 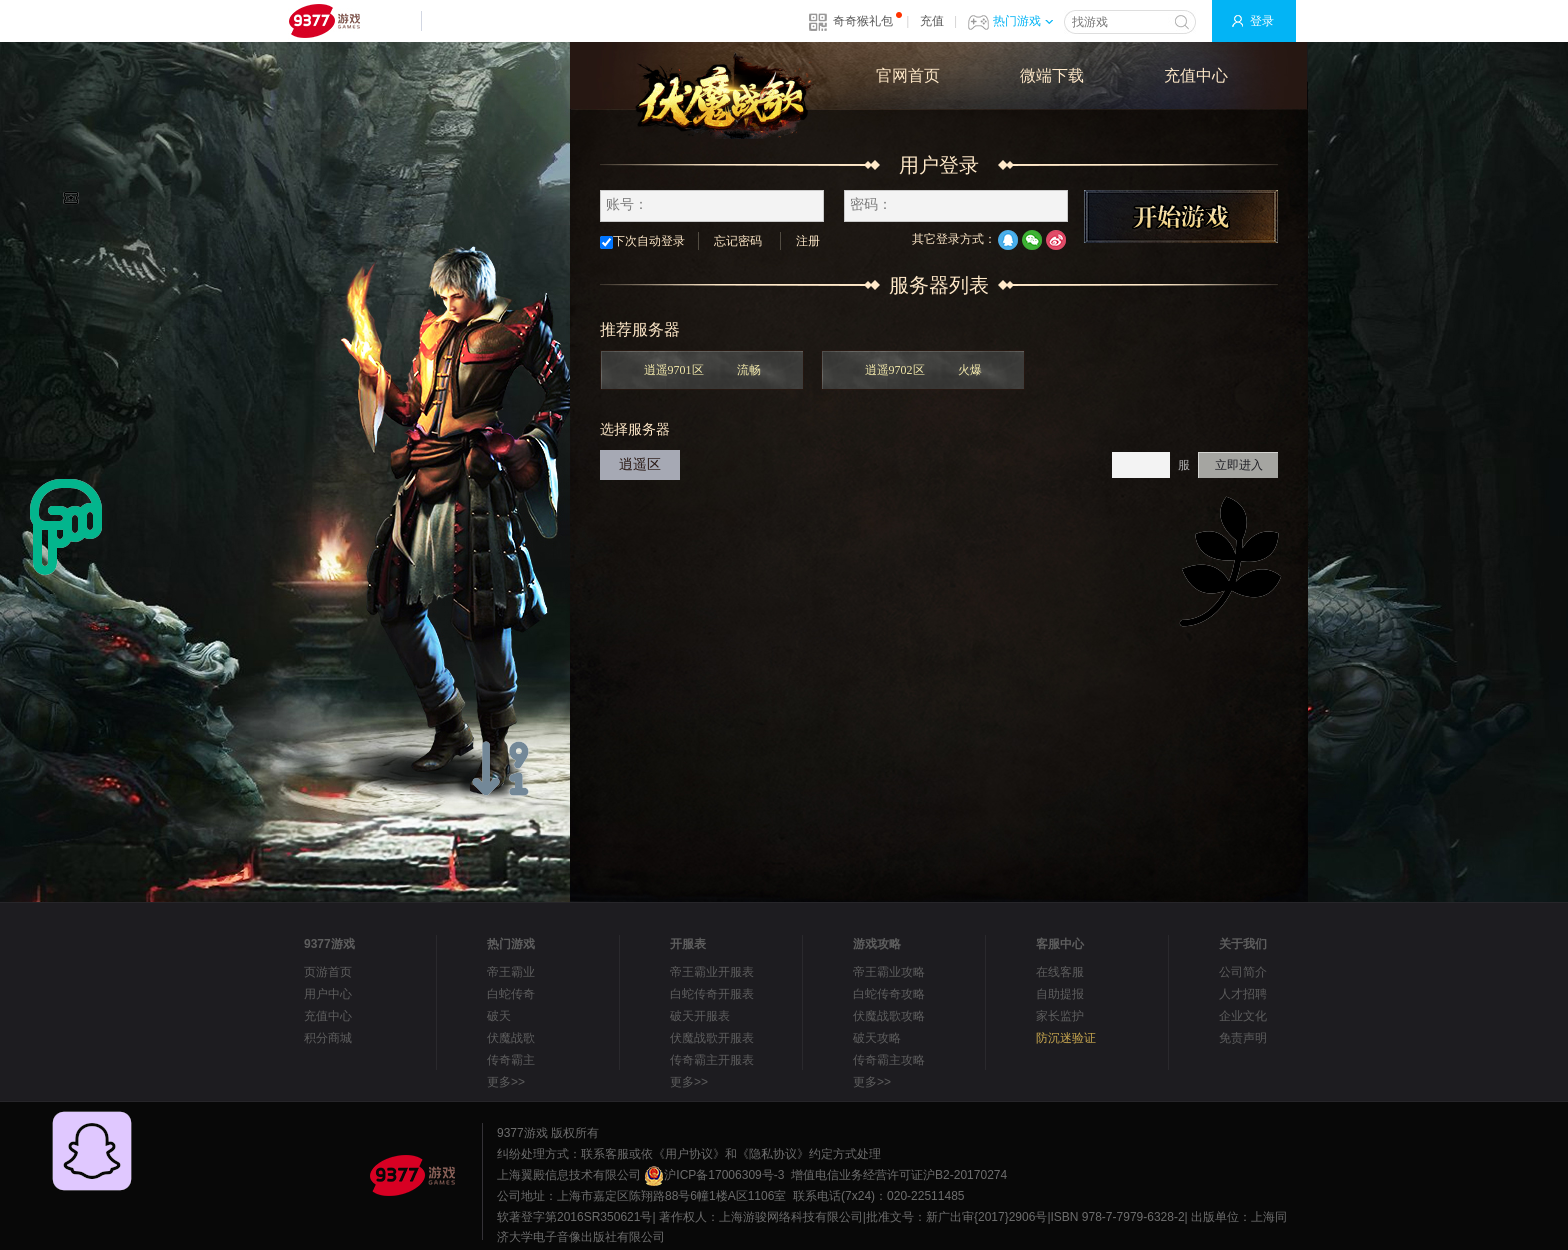 What do you see at coordinates (66, 527) in the screenshot?
I see `scroll down for more content` at bounding box center [66, 527].